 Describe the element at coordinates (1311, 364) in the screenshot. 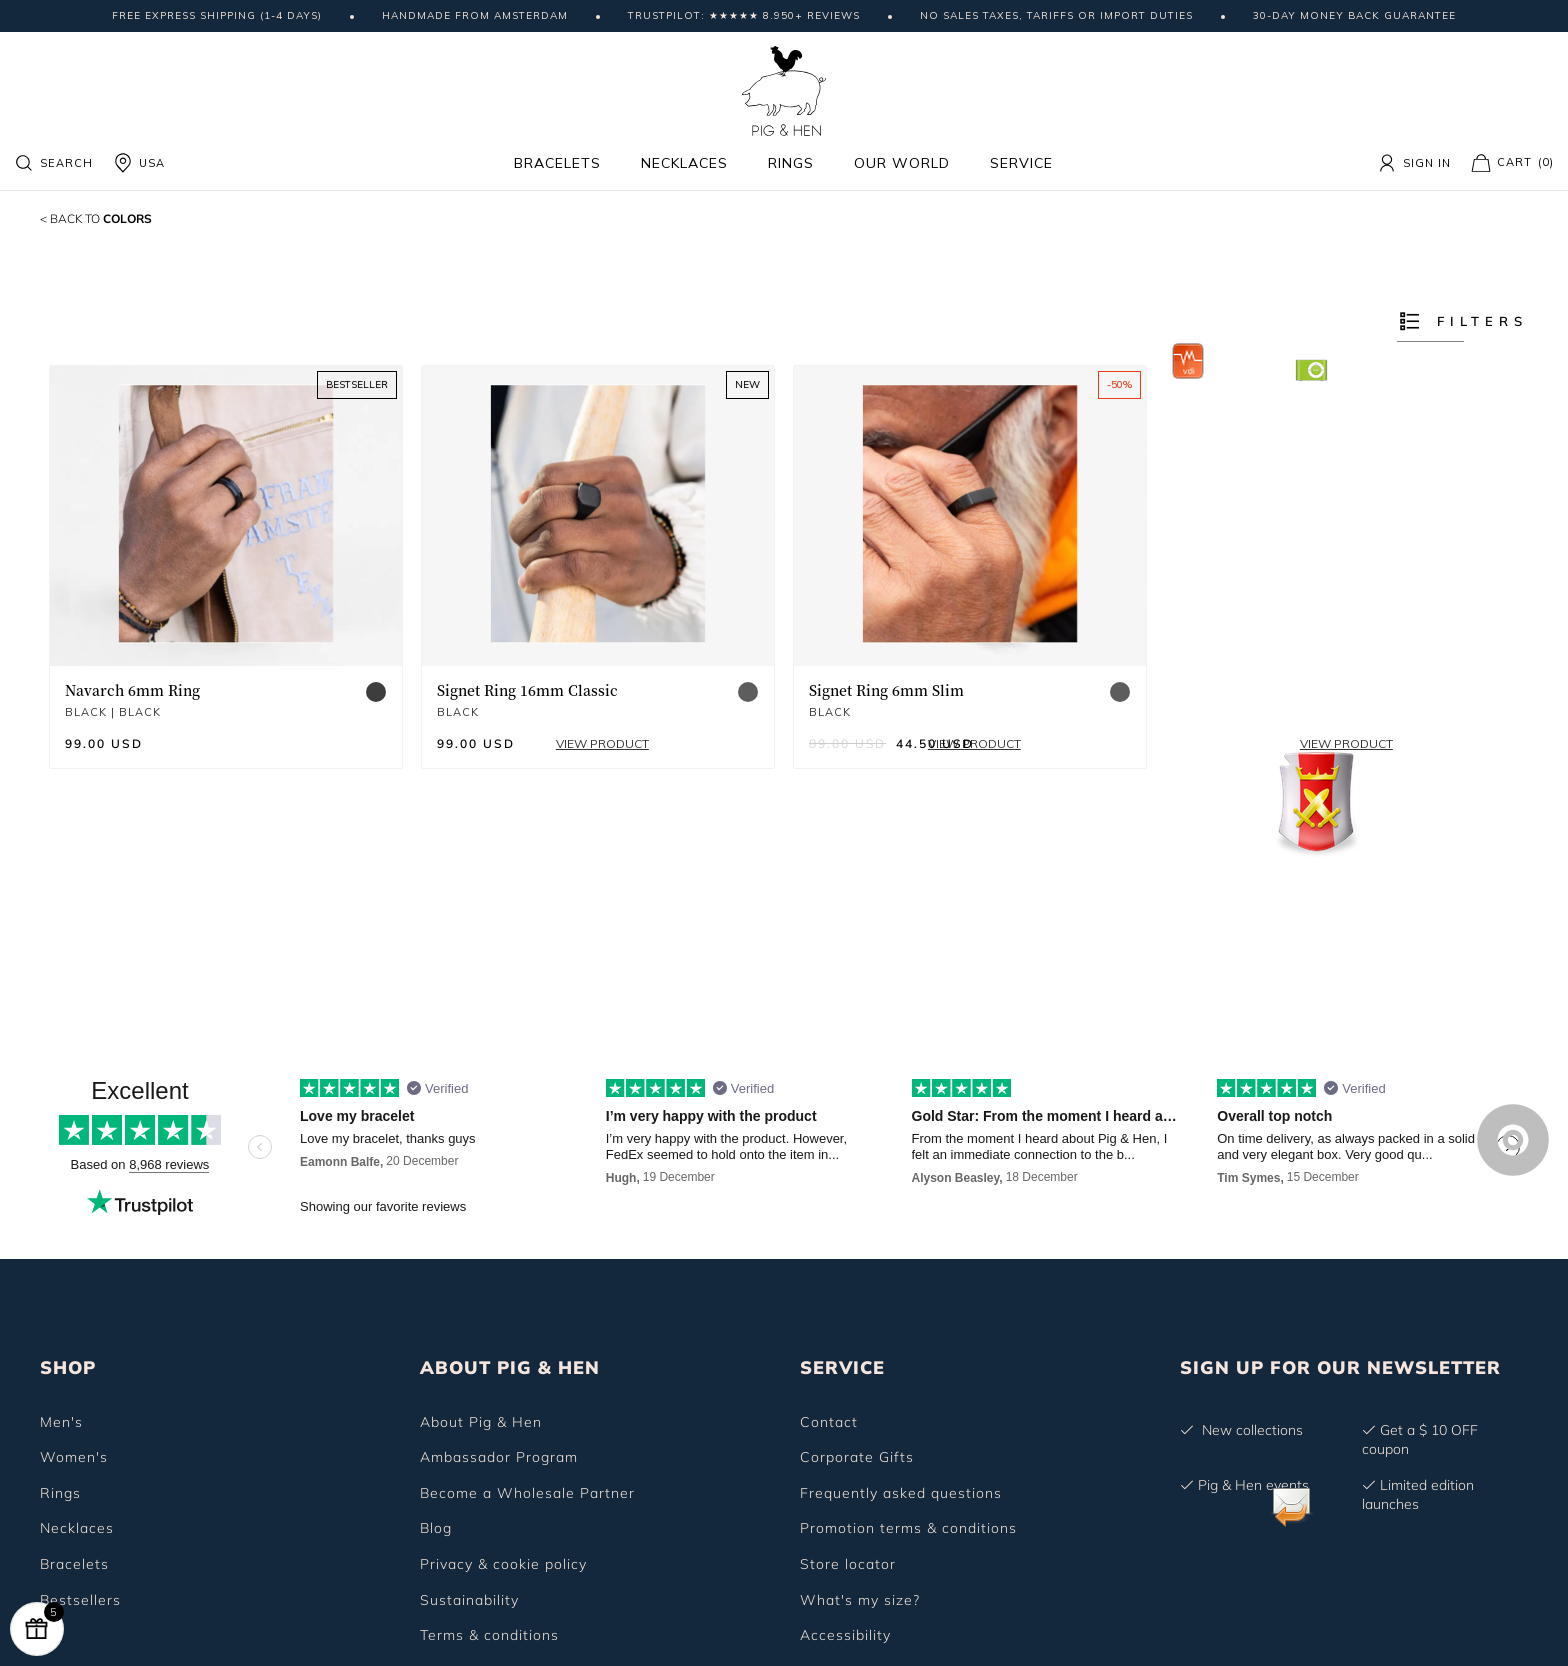

I see `iPod shuffle device connected` at that location.